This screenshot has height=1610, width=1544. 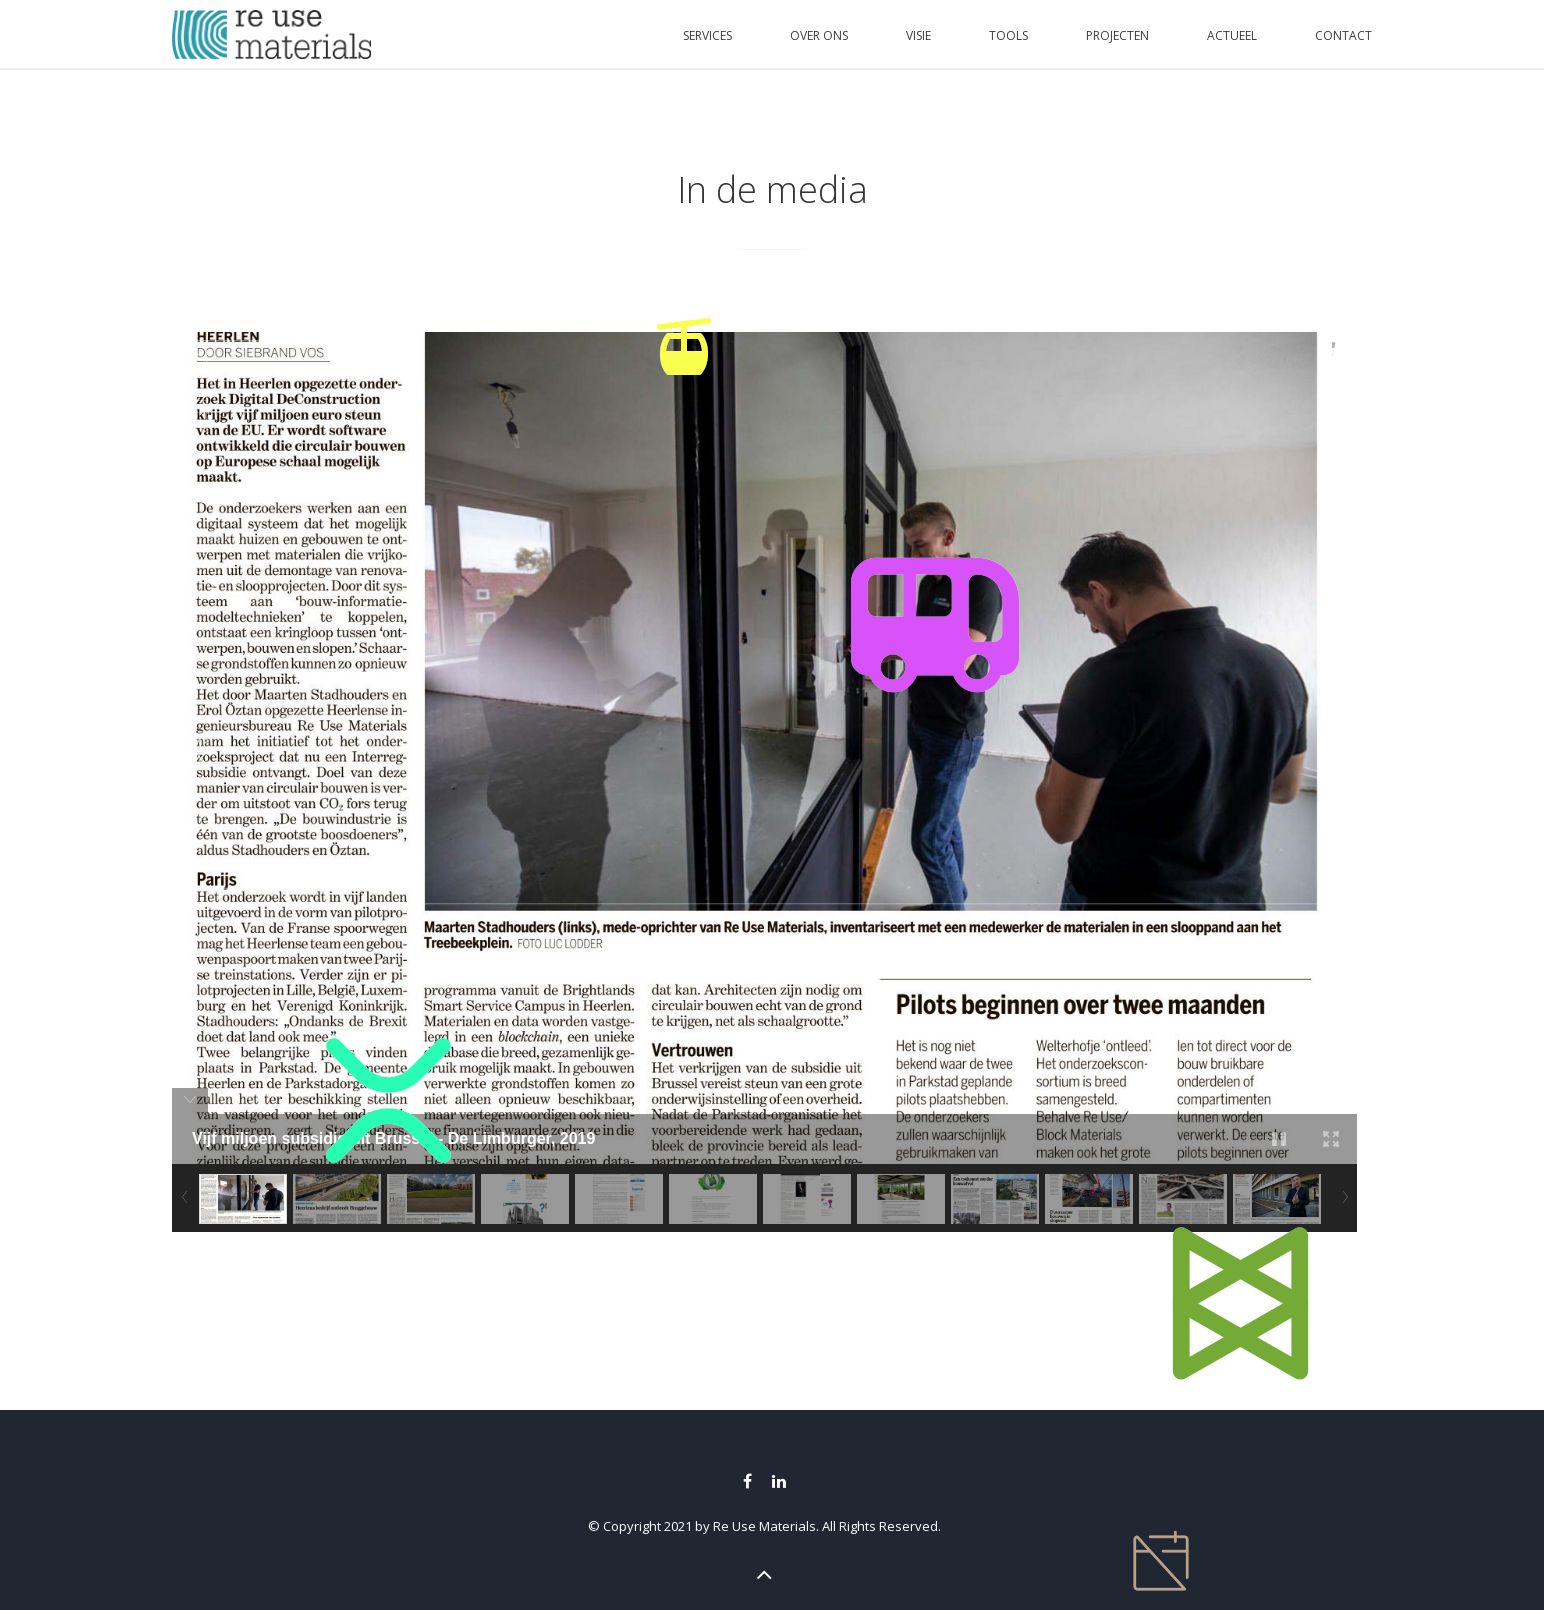 What do you see at coordinates (1240, 1303) in the screenshot?
I see `backbone.js framework logo` at bounding box center [1240, 1303].